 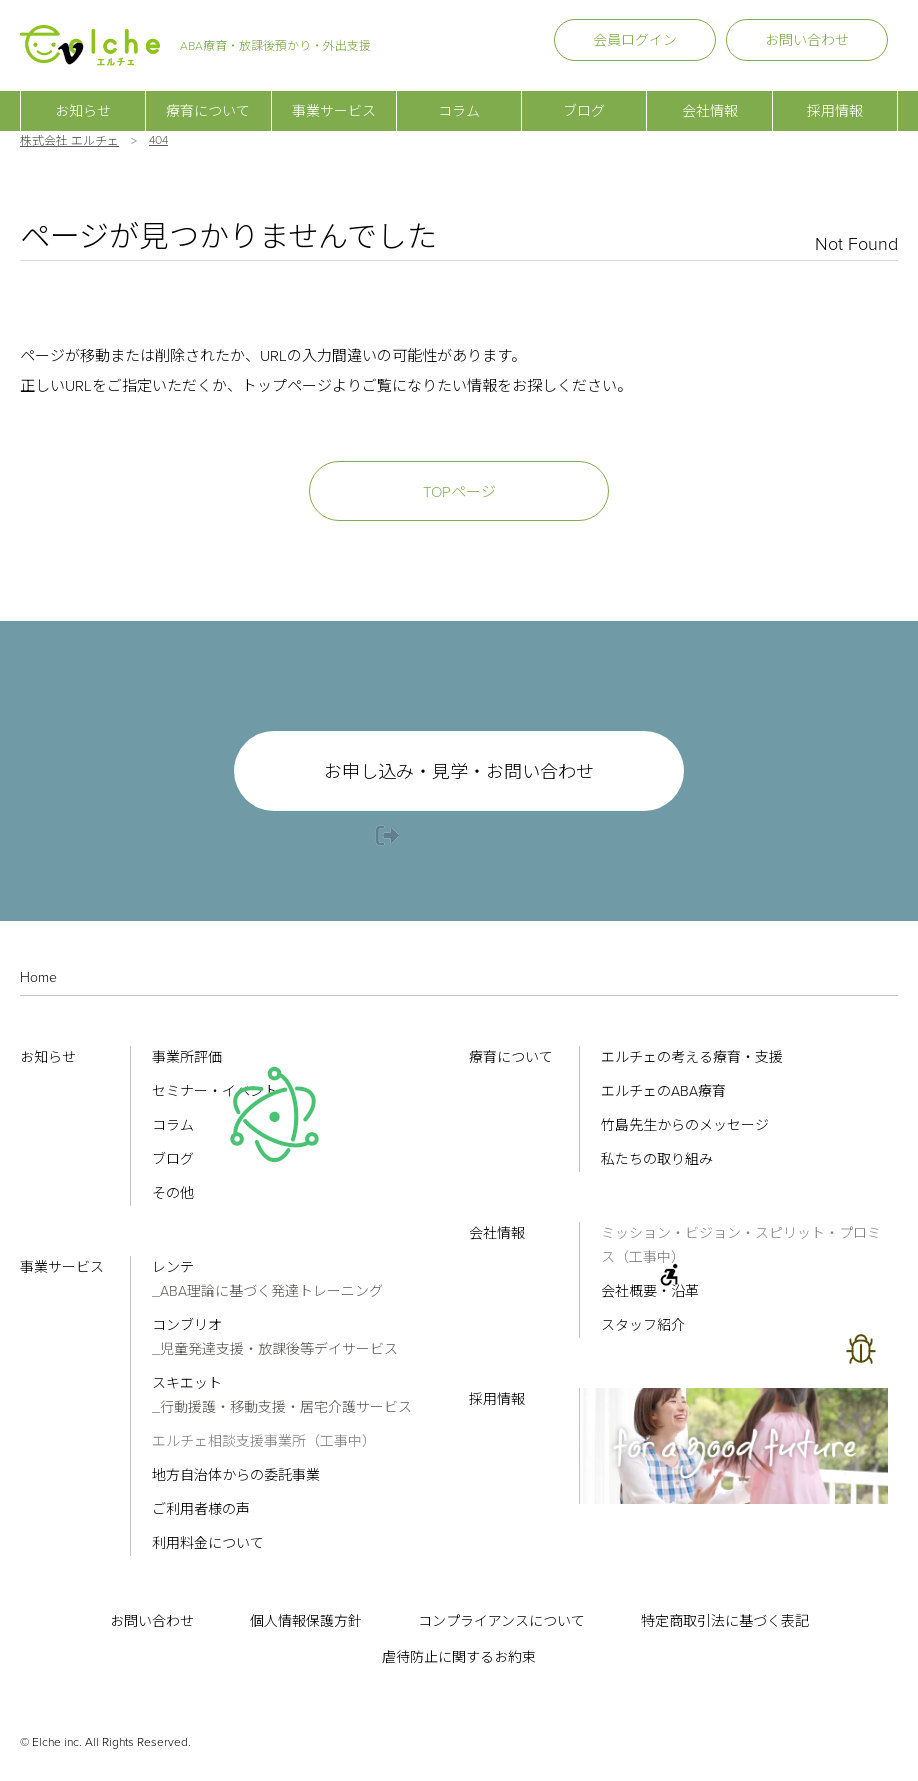 I want to click on log out of your account, so click(x=387, y=835).